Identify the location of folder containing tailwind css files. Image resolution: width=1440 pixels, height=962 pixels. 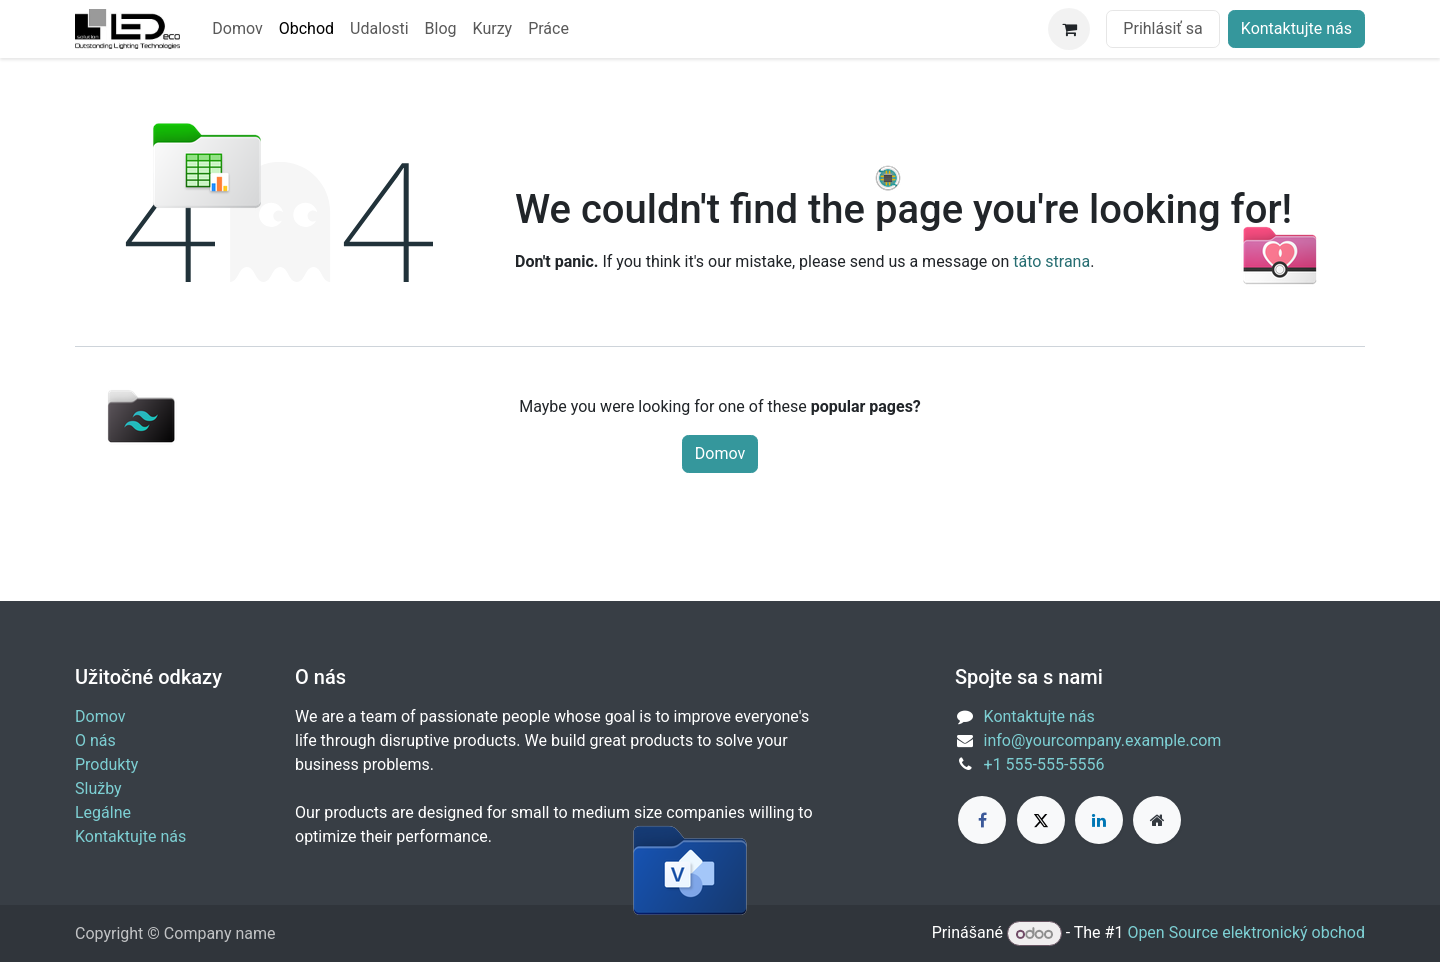
(141, 418).